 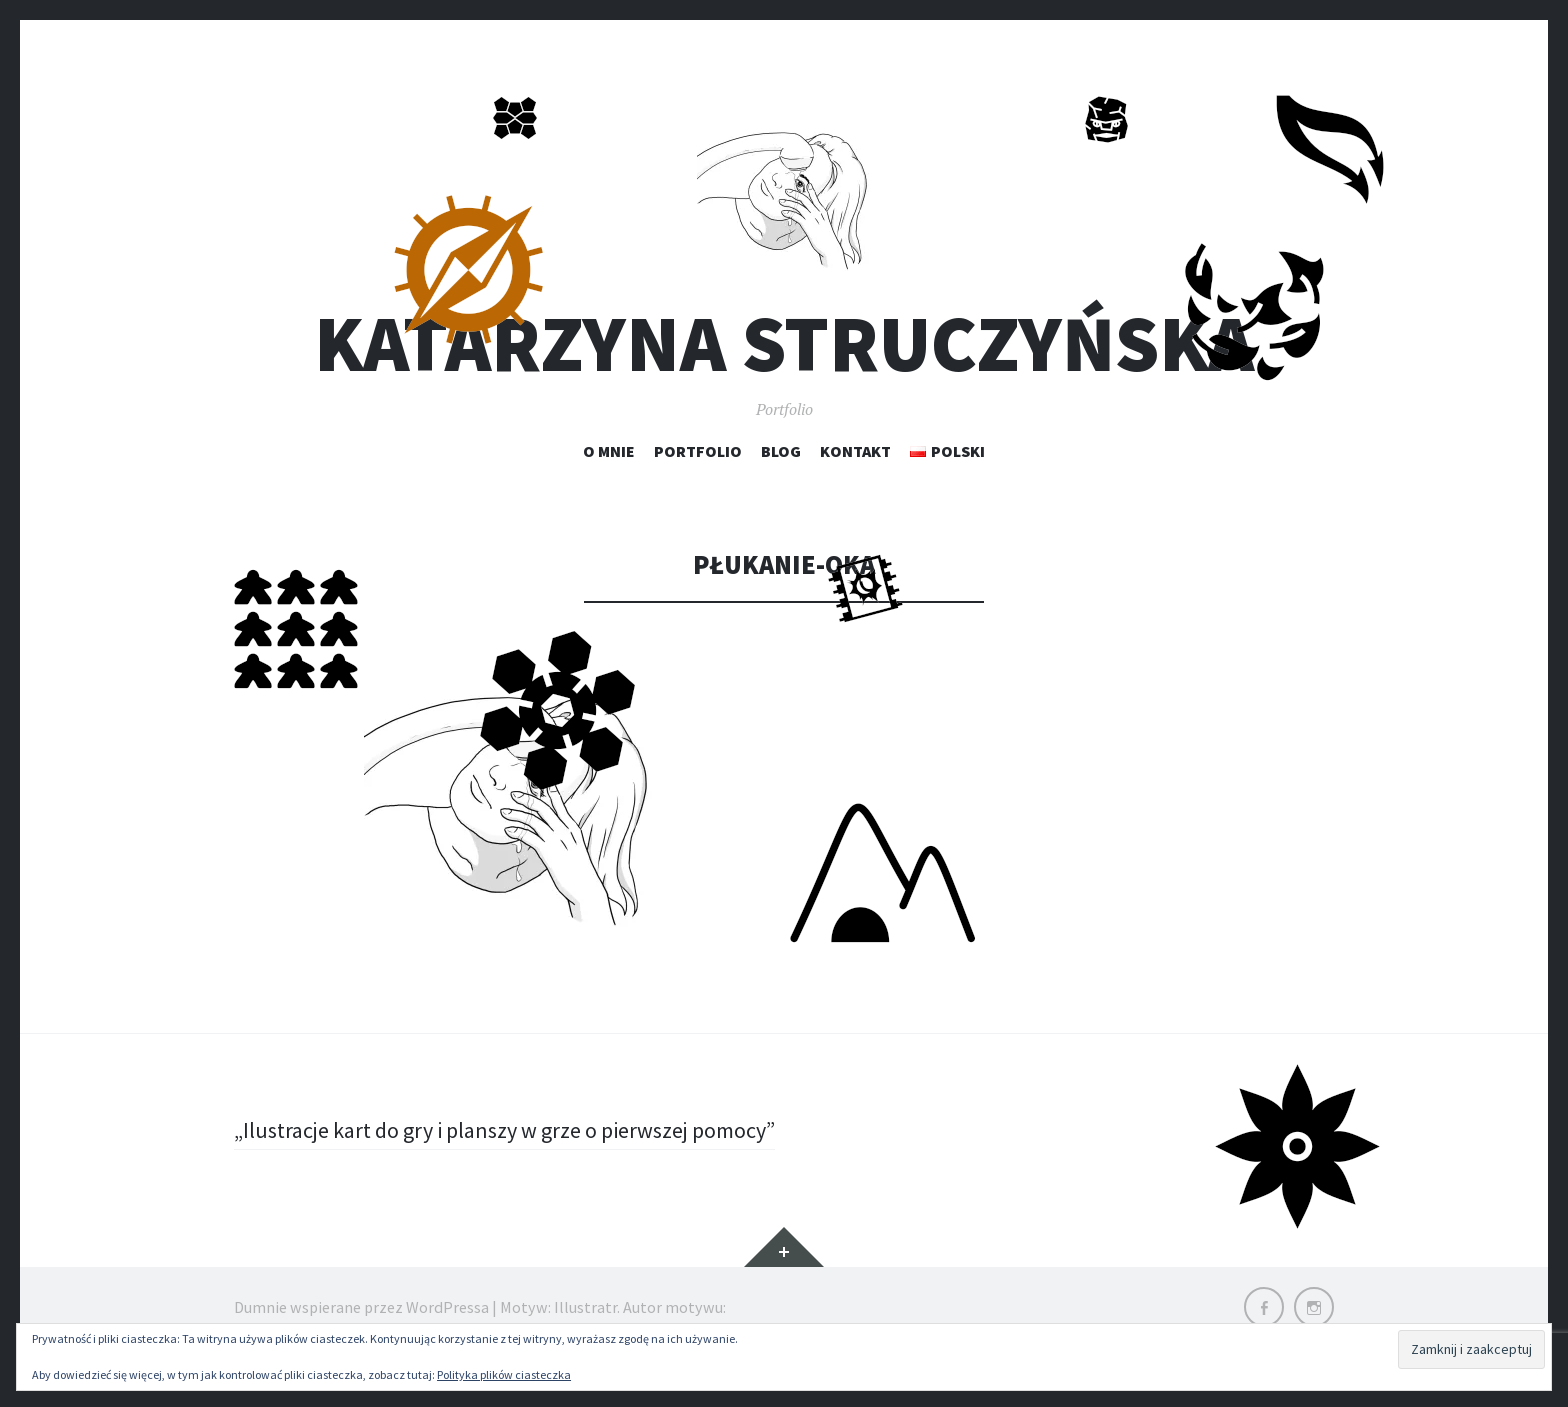 I want to click on nature or environmental category indicator, so click(x=1254, y=311).